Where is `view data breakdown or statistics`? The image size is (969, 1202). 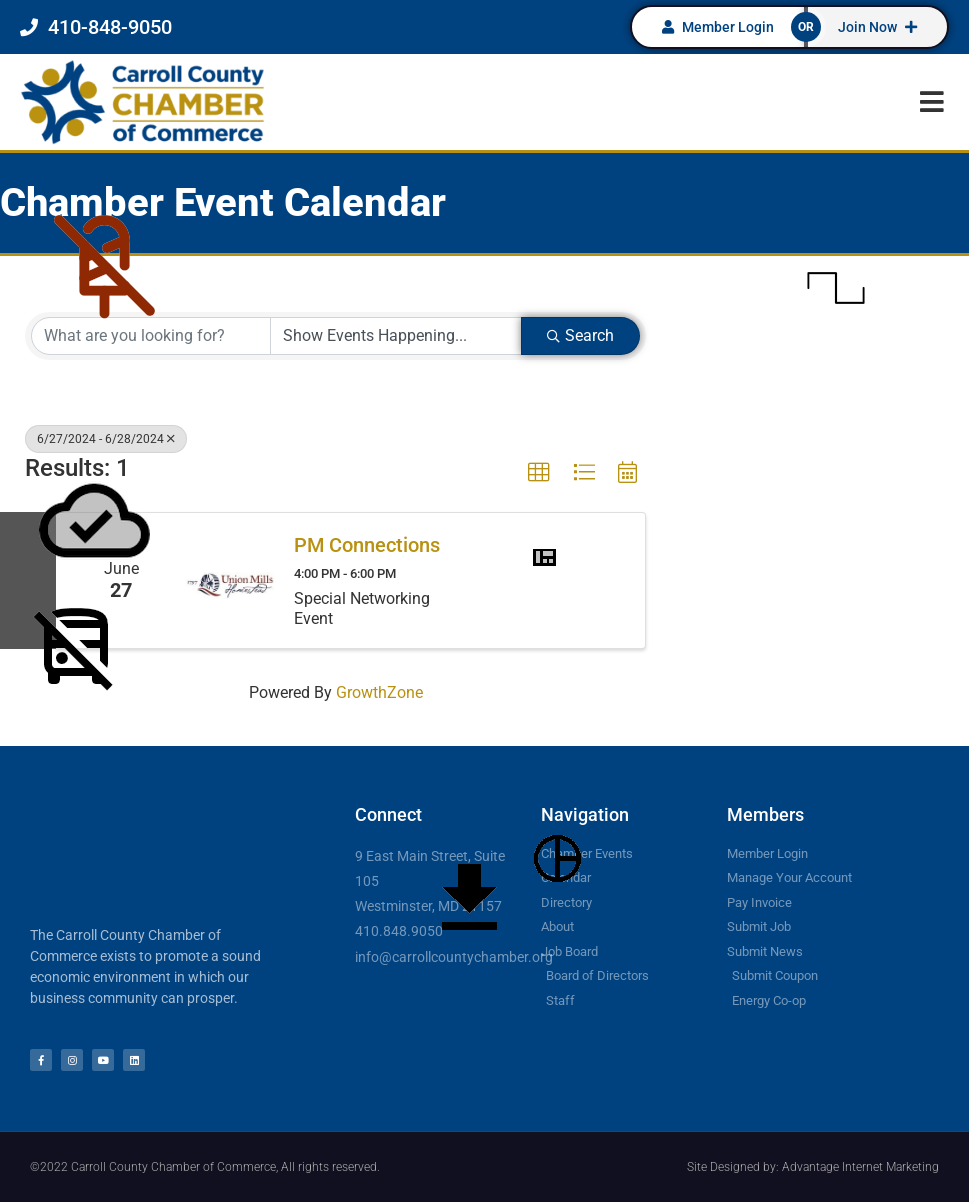
view data breakdown or statistics is located at coordinates (557, 858).